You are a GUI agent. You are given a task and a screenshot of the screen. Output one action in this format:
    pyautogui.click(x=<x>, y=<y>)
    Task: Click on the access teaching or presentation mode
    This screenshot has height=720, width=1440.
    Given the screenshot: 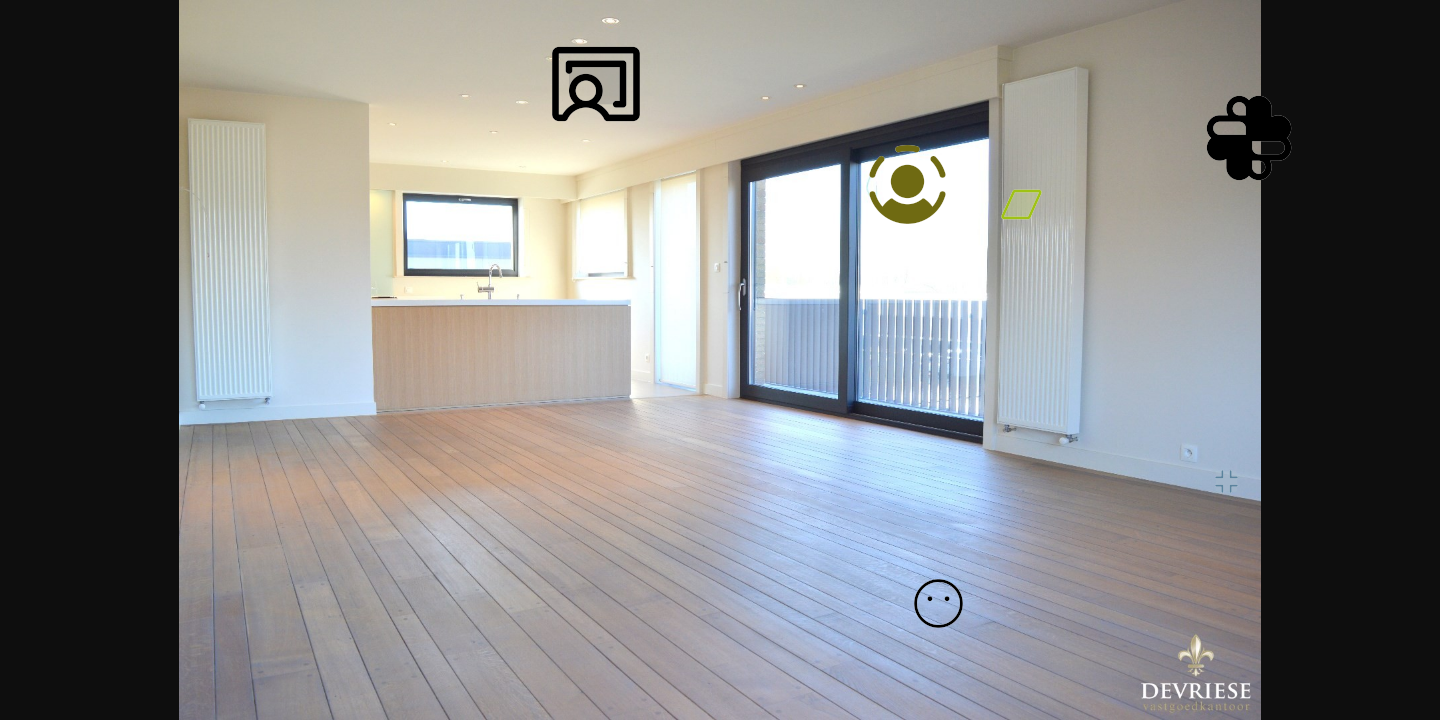 What is the action you would take?
    pyautogui.click(x=596, y=84)
    